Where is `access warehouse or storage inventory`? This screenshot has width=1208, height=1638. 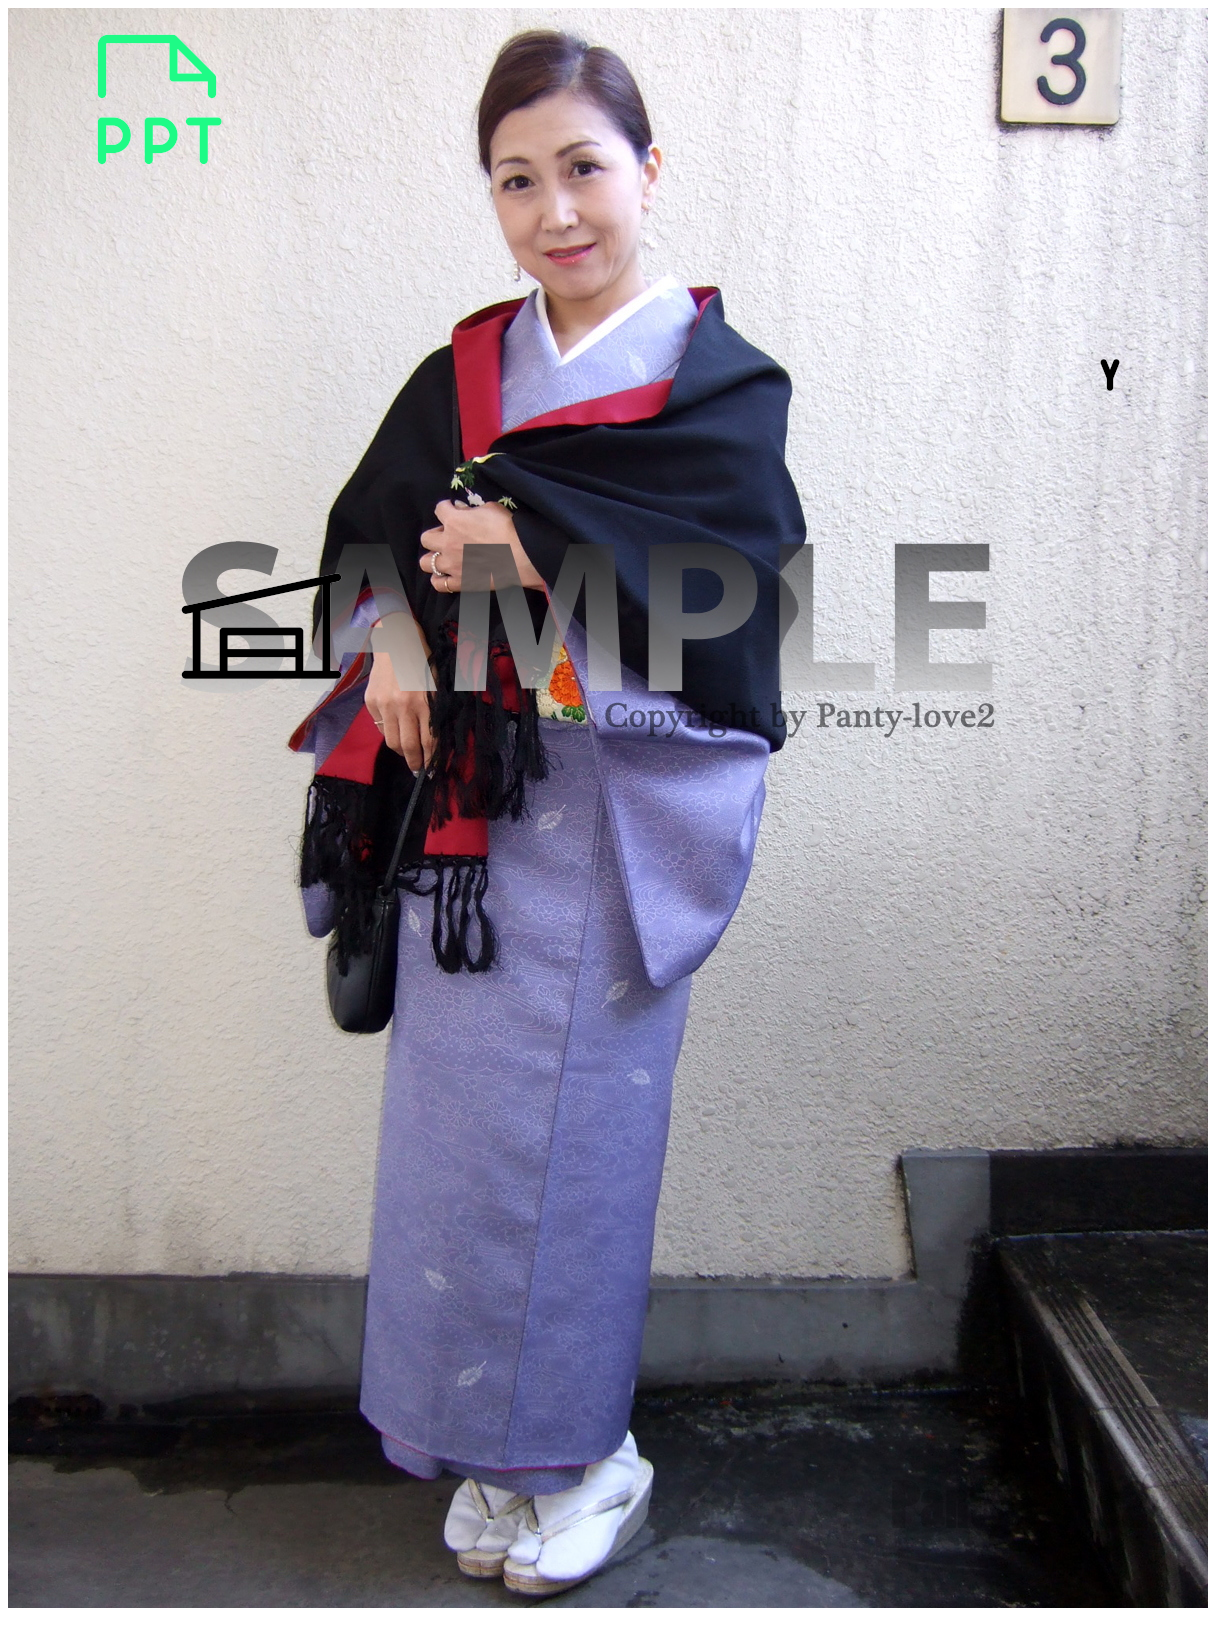
access warehouse or storage inventory is located at coordinates (261, 631).